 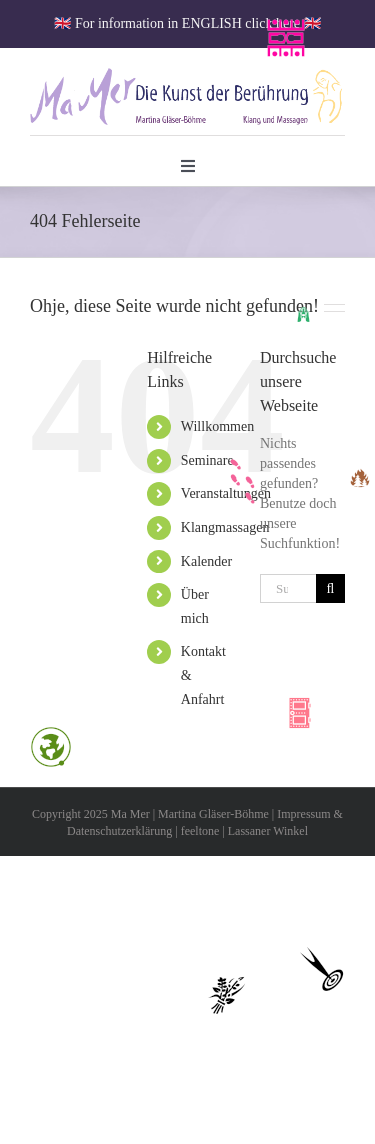 What do you see at coordinates (300, 713) in the screenshot?
I see `access door or entrance settings in a game` at bounding box center [300, 713].